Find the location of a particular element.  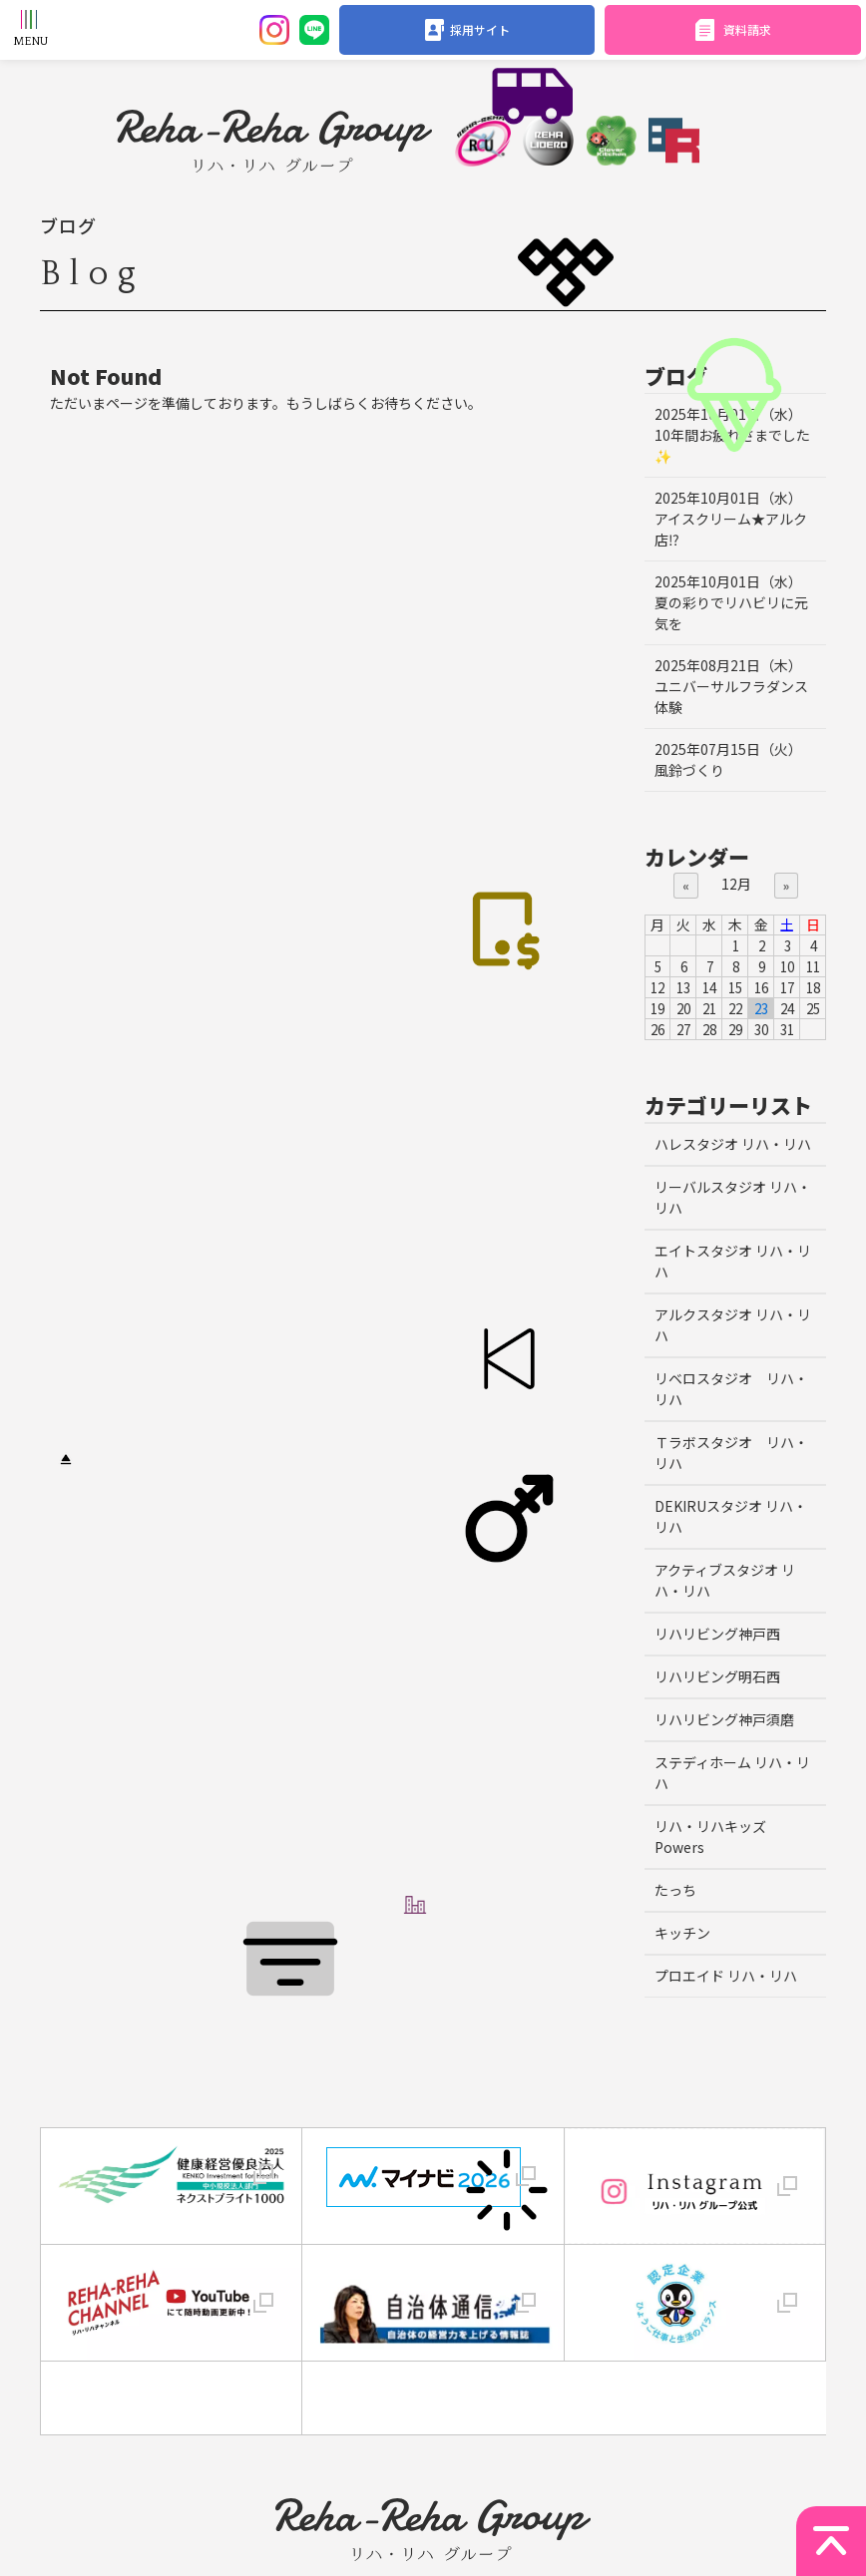

indicates androgynous or non-binary gender identity is located at coordinates (512, 1516).